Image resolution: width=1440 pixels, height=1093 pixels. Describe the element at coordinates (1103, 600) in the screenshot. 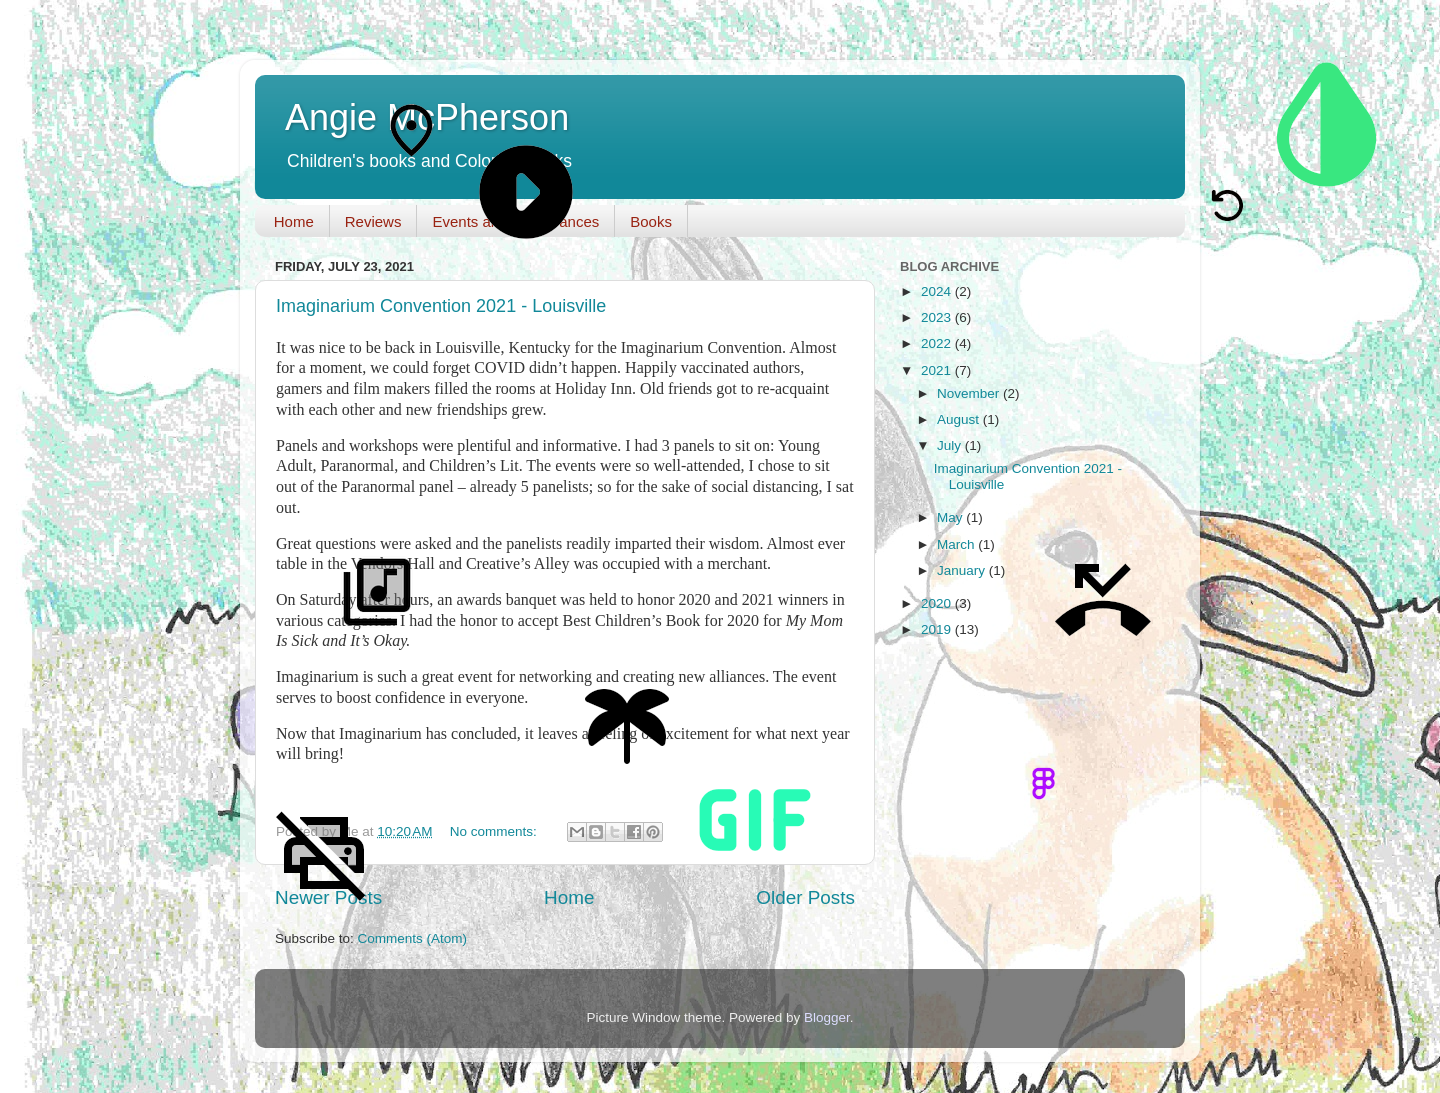

I see `indicates a missed phone call` at that location.